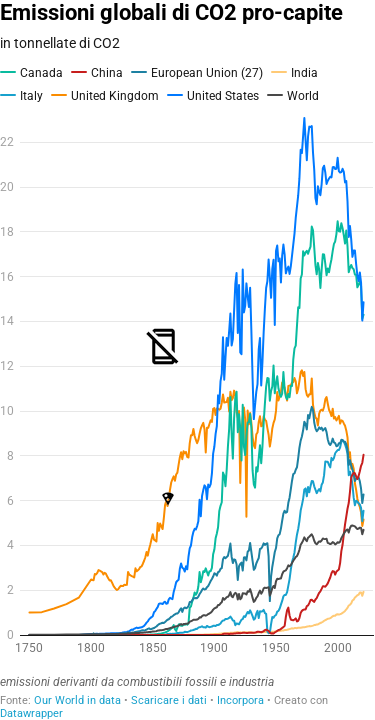 This screenshot has width=375, height=720. Describe the element at coordinates (163, 346) in the screenshot. I see `no cell phone signal or service` at that location.